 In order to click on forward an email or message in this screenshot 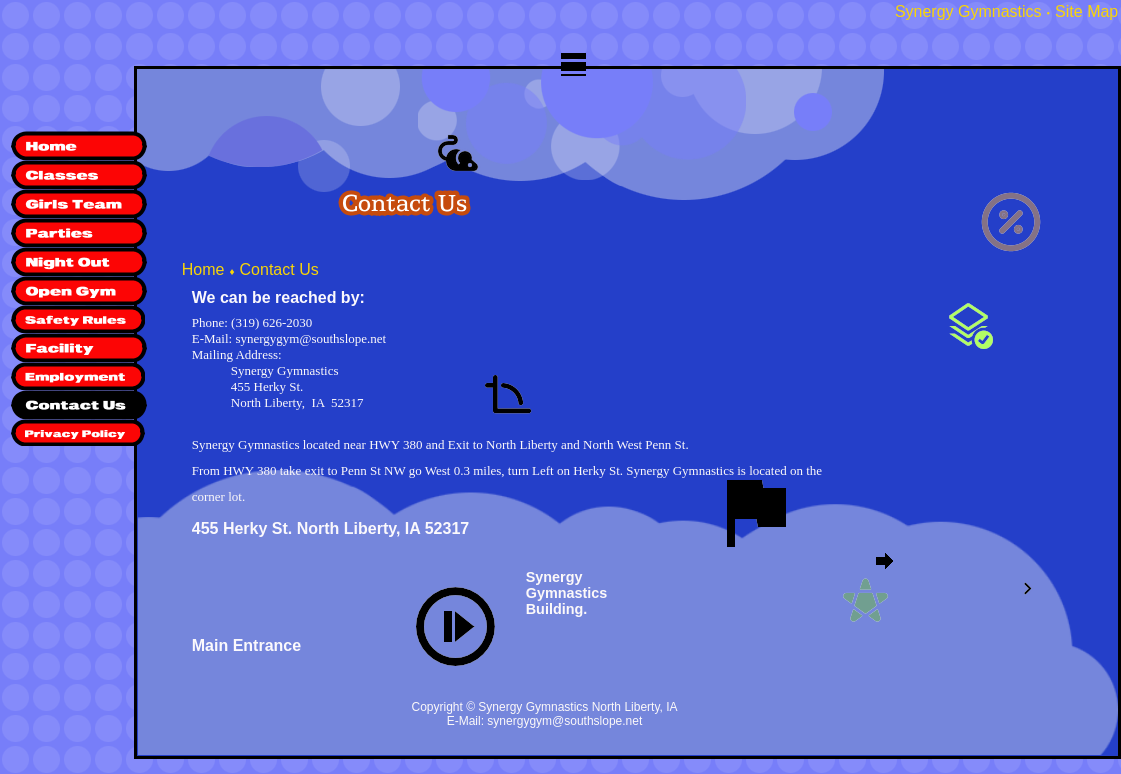, I will do `click(885, 561)`.